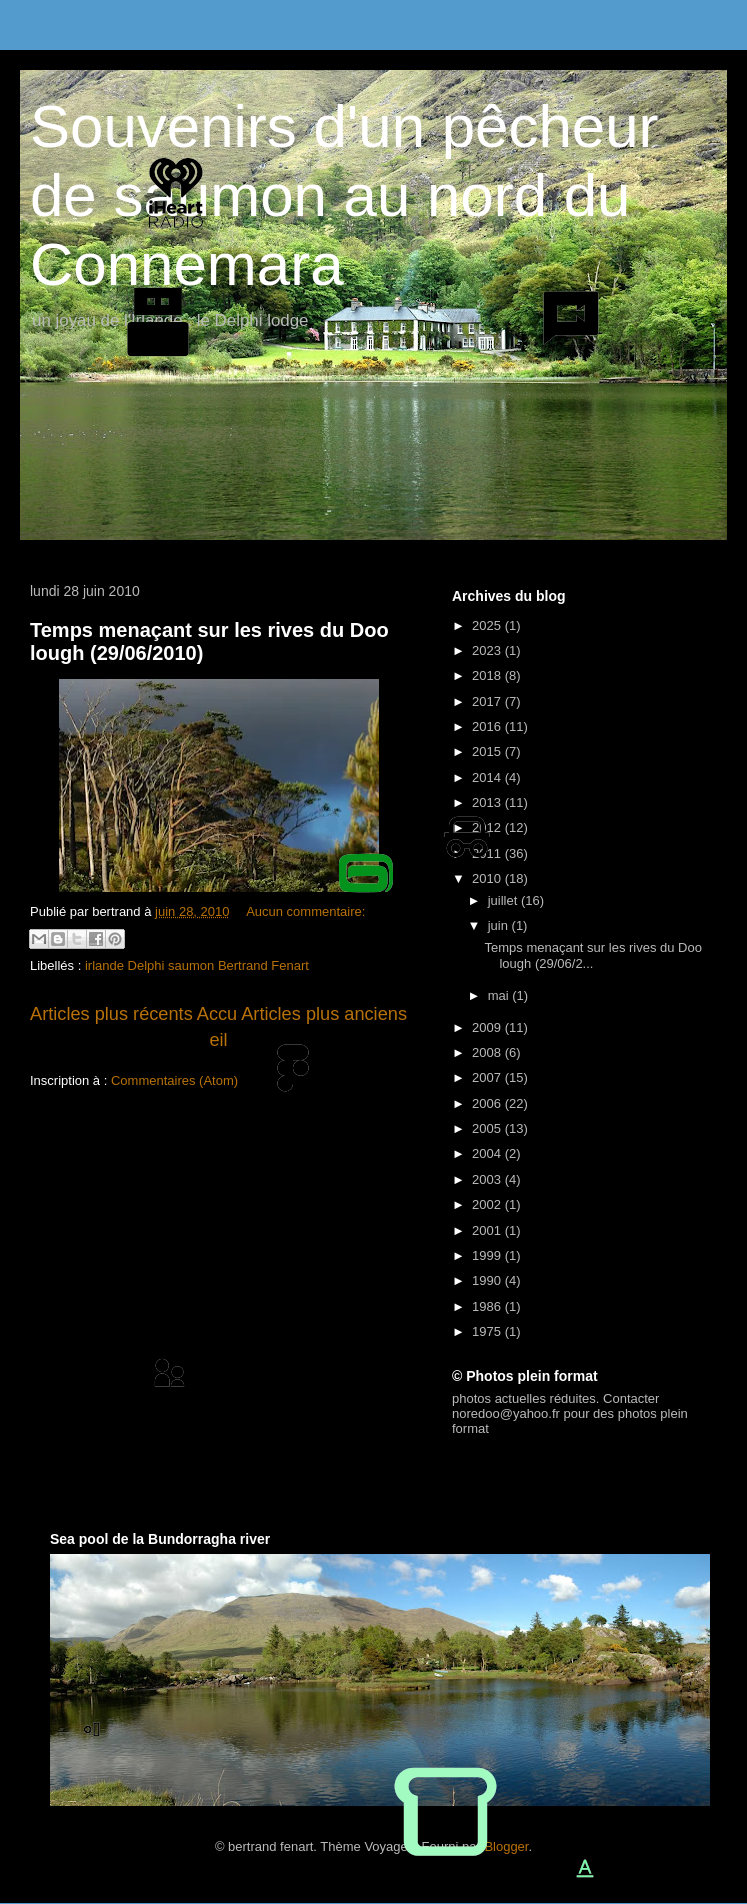 The image size is (747, 1904). Describe the element at coordinates (571, 316) in the screenshot. I see `start a video chat` at that location.